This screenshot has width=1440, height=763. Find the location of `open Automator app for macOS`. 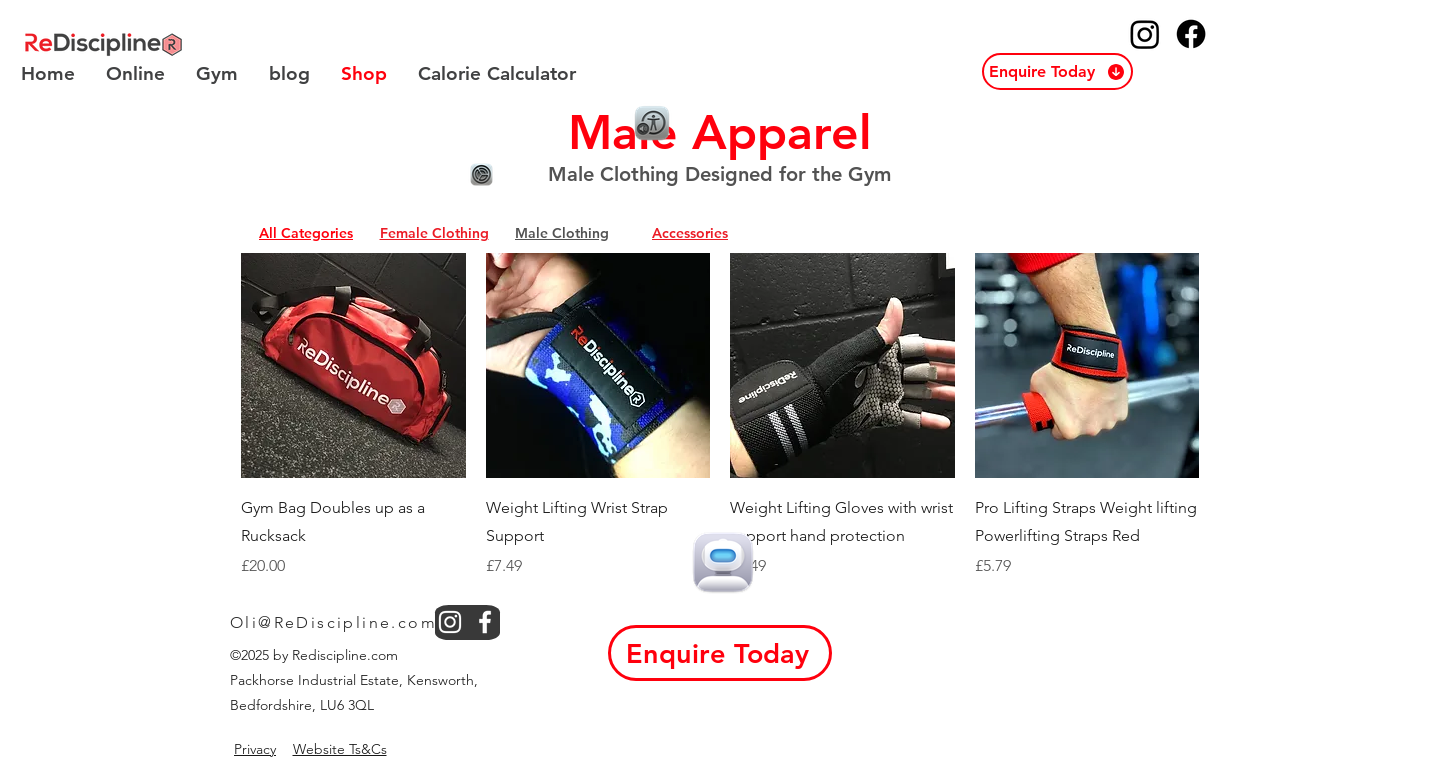

open Automator app for macOS is located at coordinates (723, 562).